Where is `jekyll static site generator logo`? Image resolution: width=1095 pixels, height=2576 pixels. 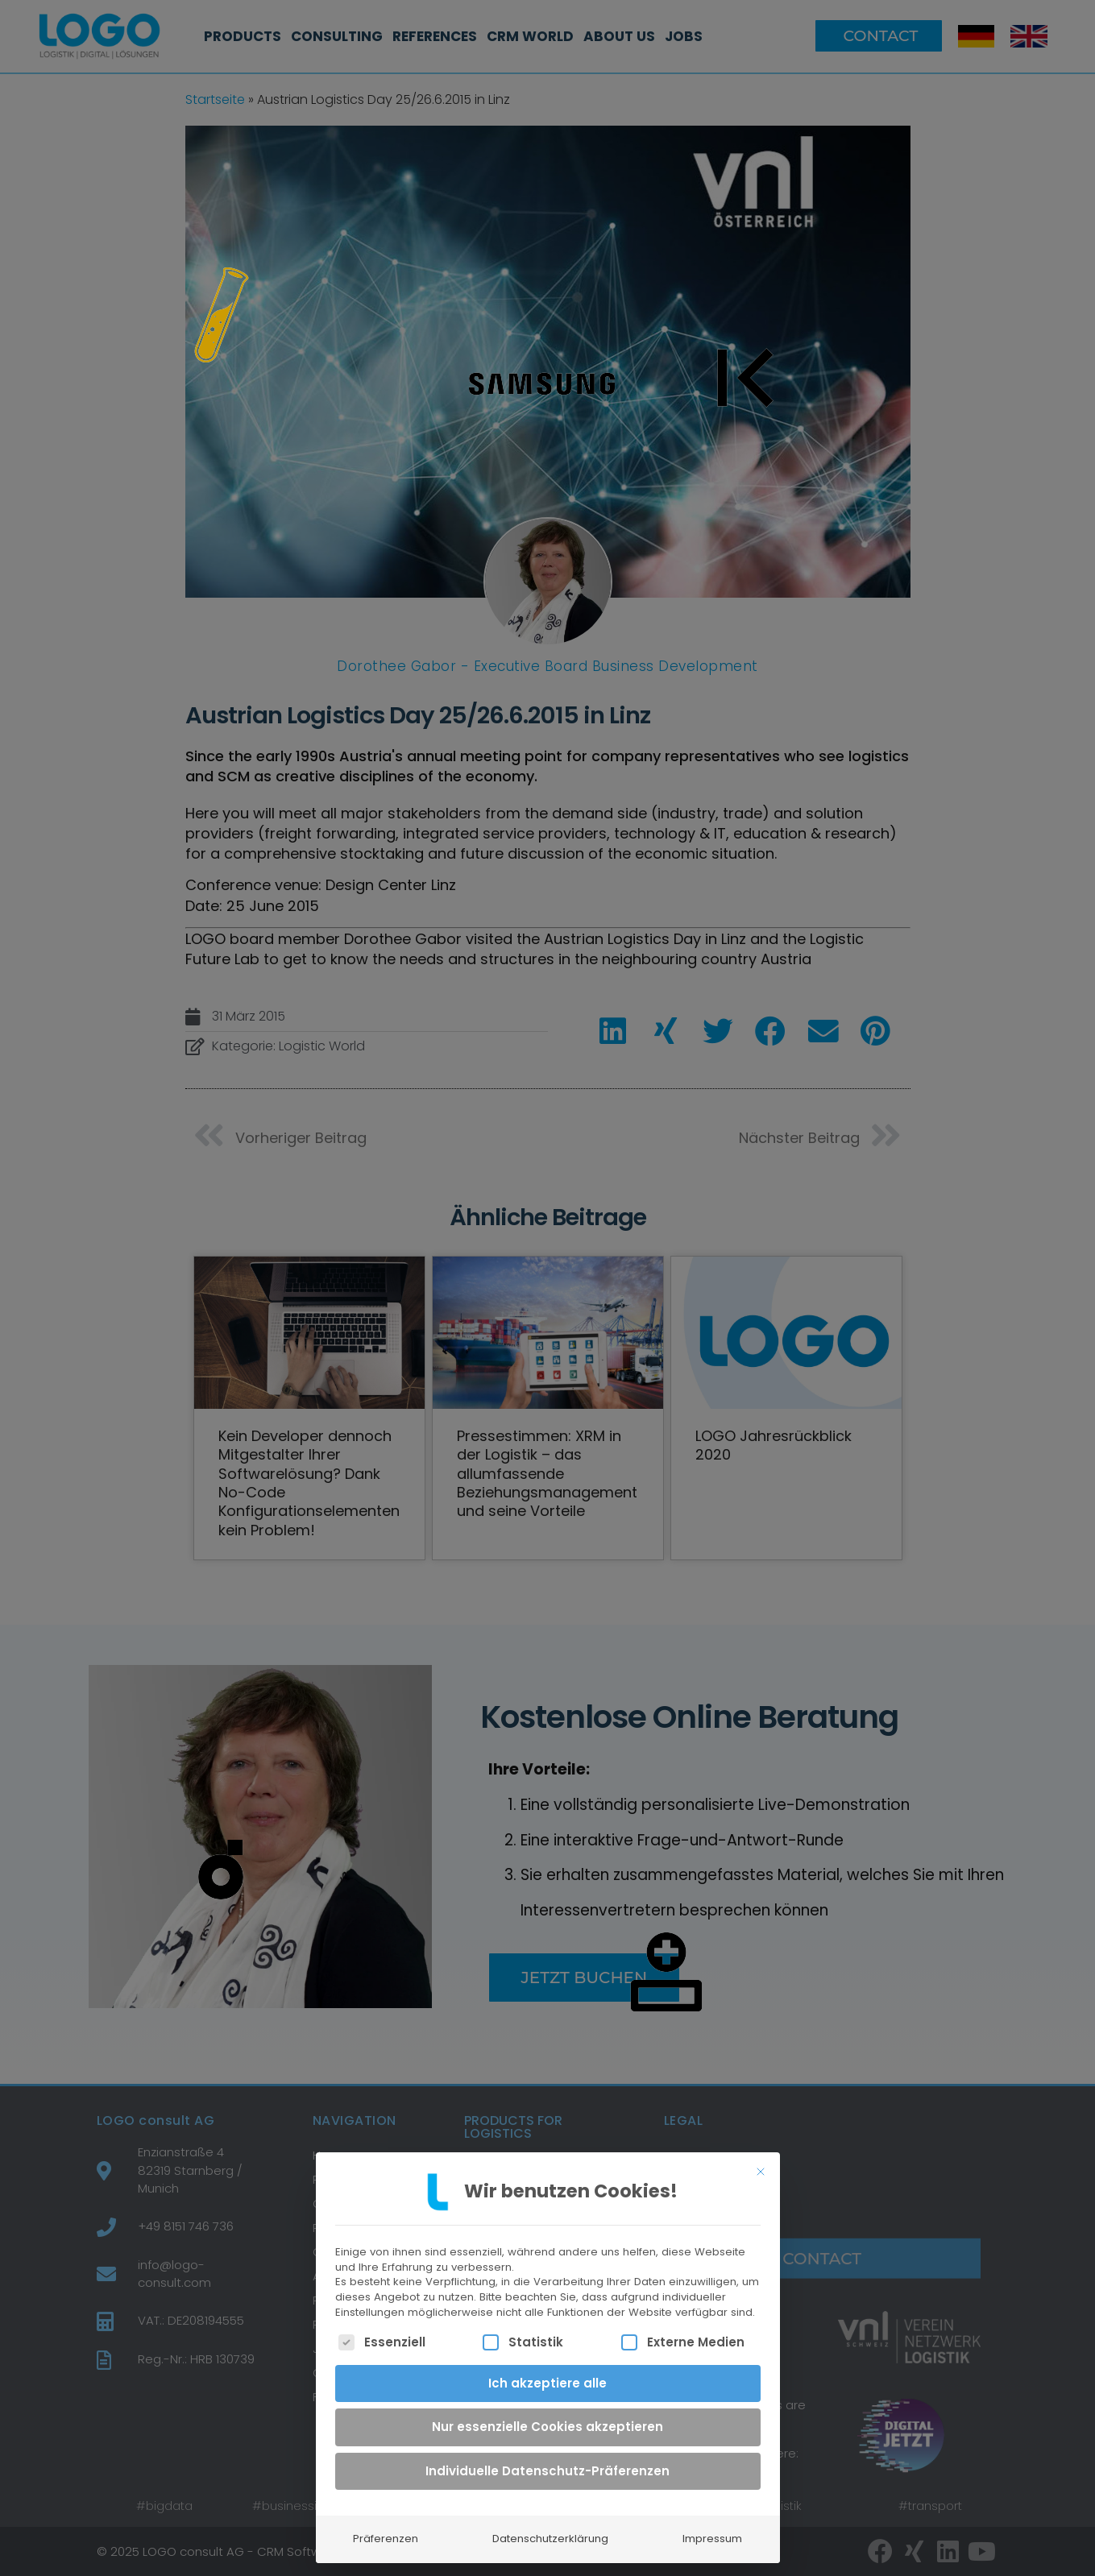
jekyll static site generator logo is located at coordinates (222, 315).